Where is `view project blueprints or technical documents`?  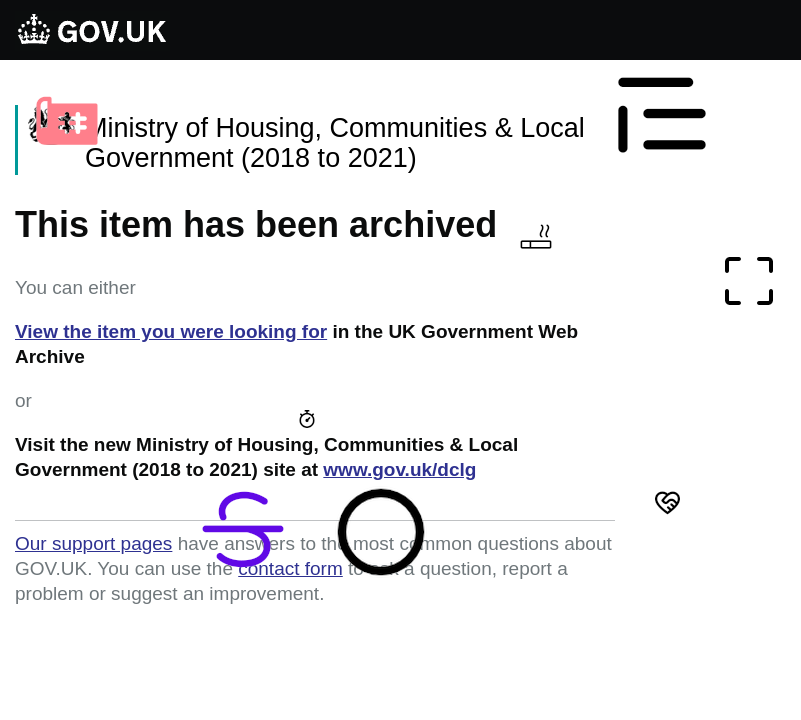 view project blueprints or technical documents is located at coordinates (67, 123).